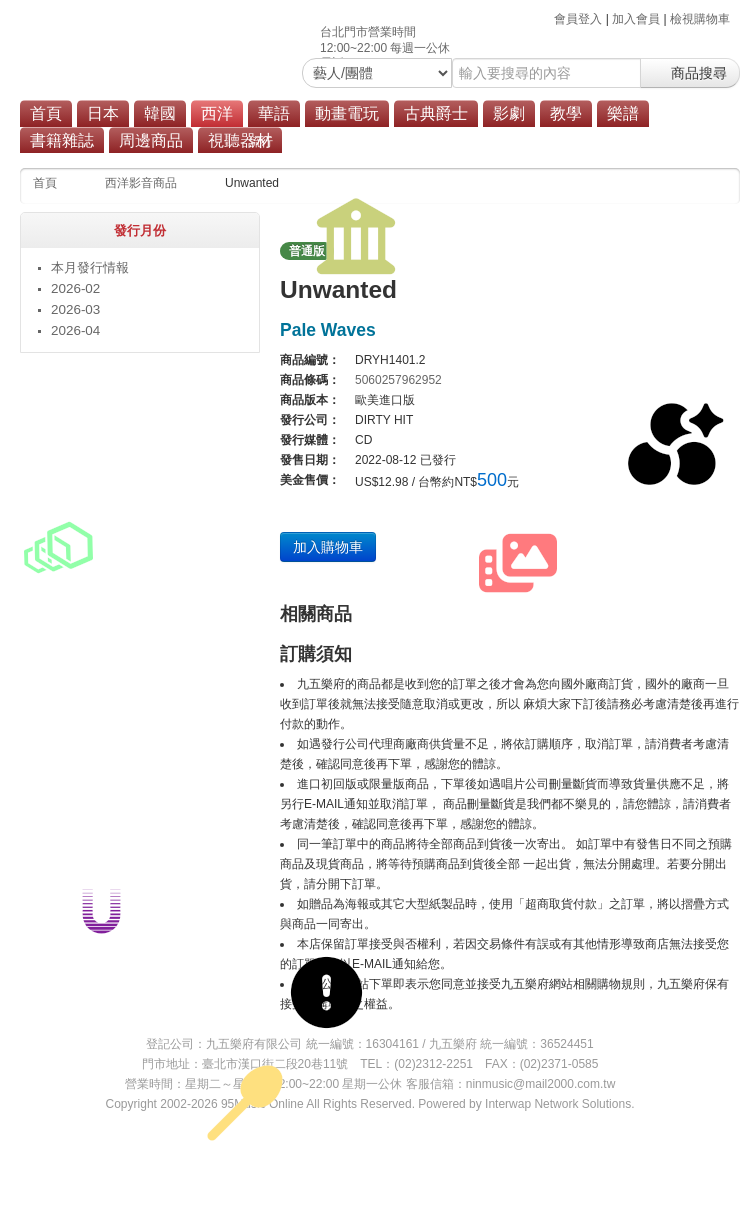 This screenshot has height=1214, width=740. What do you see at coordinates (518, 565) in the screenshot?
I see `access photo and video gallery` at bounding box center [518, 565].